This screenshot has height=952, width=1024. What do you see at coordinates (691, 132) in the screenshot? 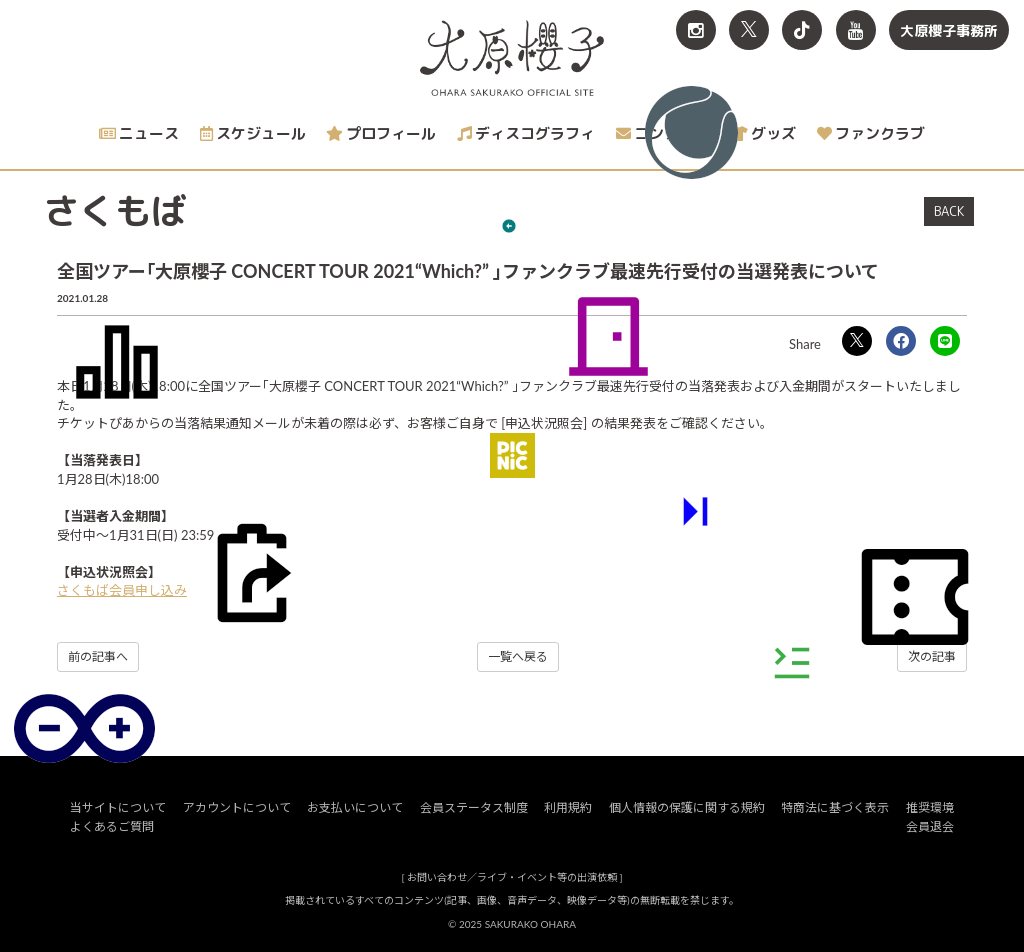
I see `open Cinema 4D application` at bounding box center [691, 132].